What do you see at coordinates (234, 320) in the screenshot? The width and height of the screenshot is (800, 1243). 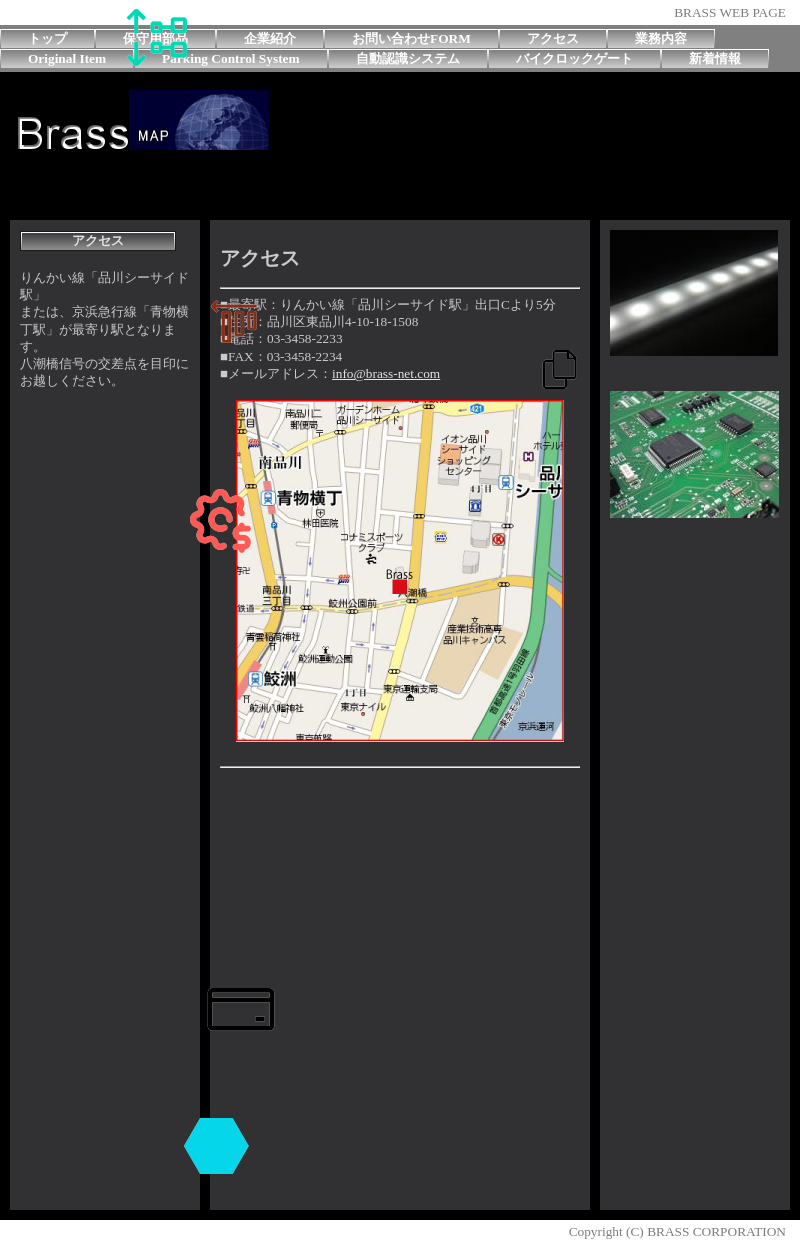 I see `view graph data from right to left` at bounding box center [234, 320].